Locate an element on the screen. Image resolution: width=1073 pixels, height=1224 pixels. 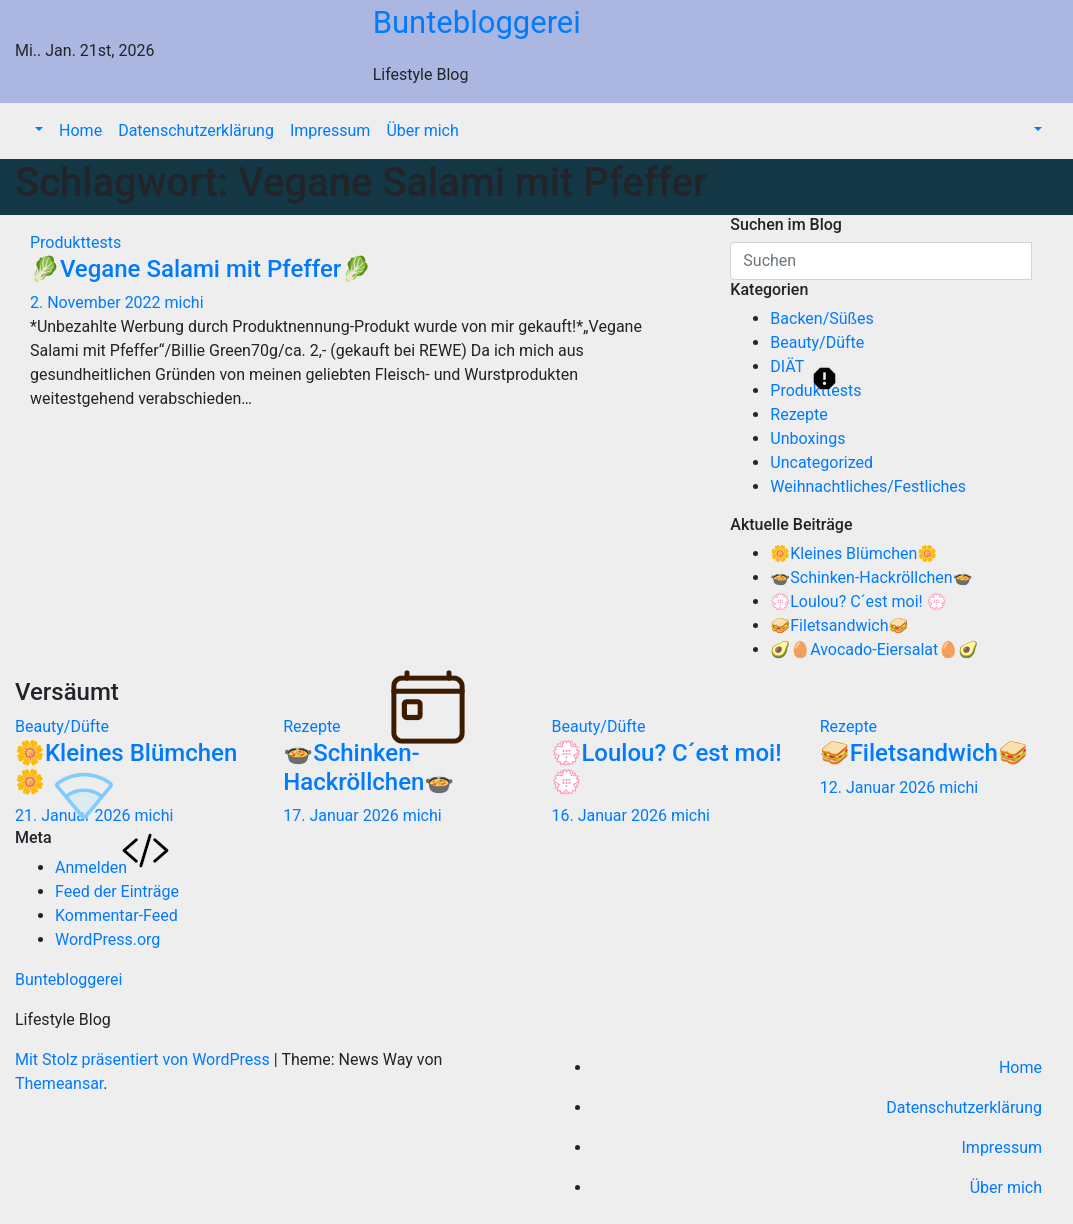
report a problem or violation is located at coordinates (824, 378).